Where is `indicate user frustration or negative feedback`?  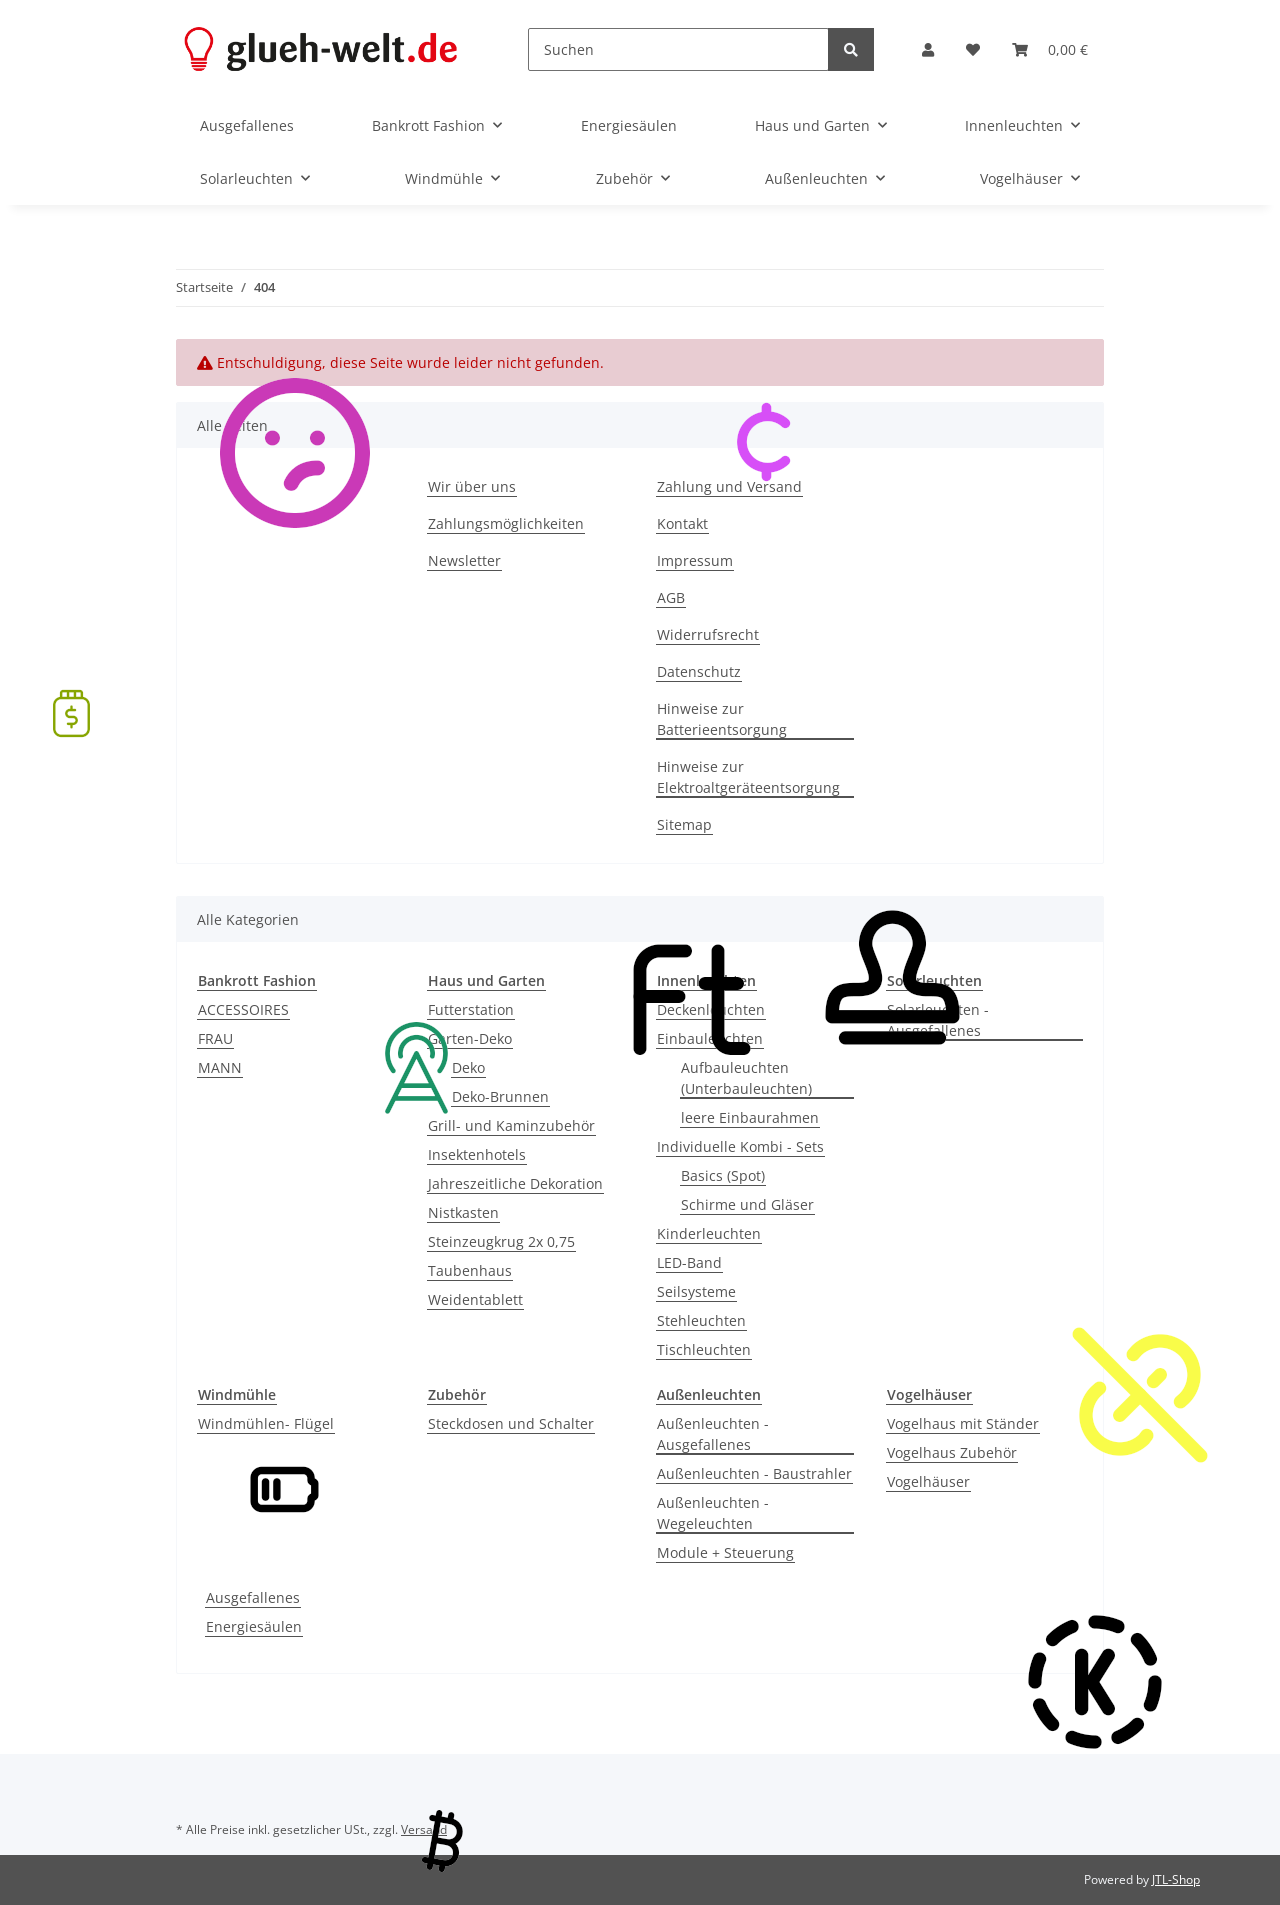
indicate user frustration or negative feedback is located at coordinates (295, 453).